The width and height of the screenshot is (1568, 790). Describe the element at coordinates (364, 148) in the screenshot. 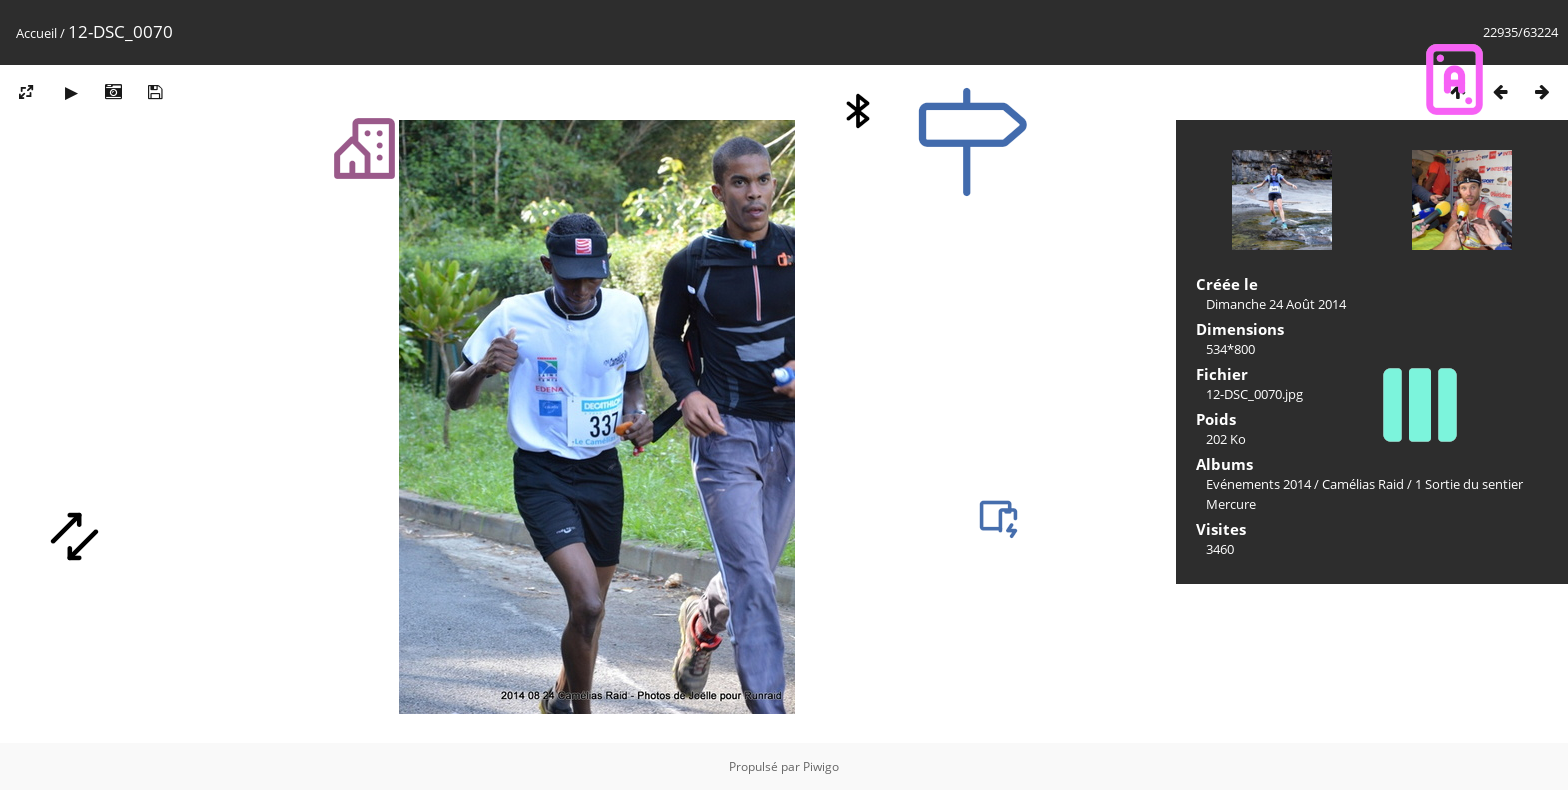

I see `view community or residential buildings` at that location.